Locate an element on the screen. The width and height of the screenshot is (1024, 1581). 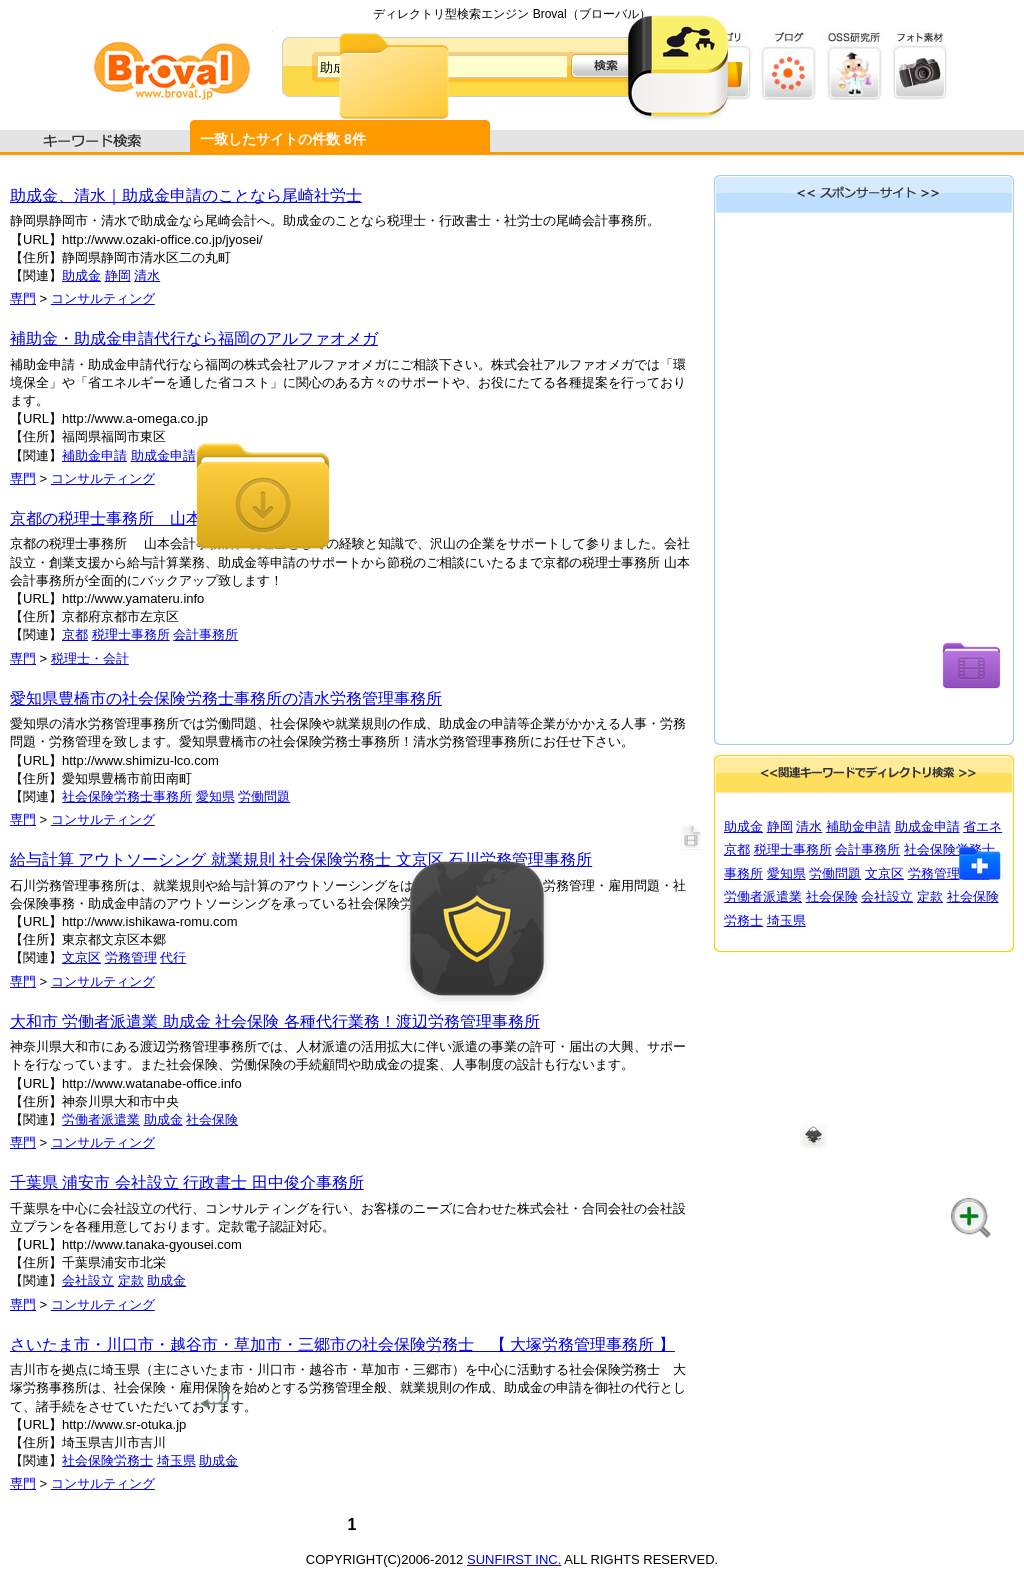
open the manuals app is located at coordinates (678, 66).